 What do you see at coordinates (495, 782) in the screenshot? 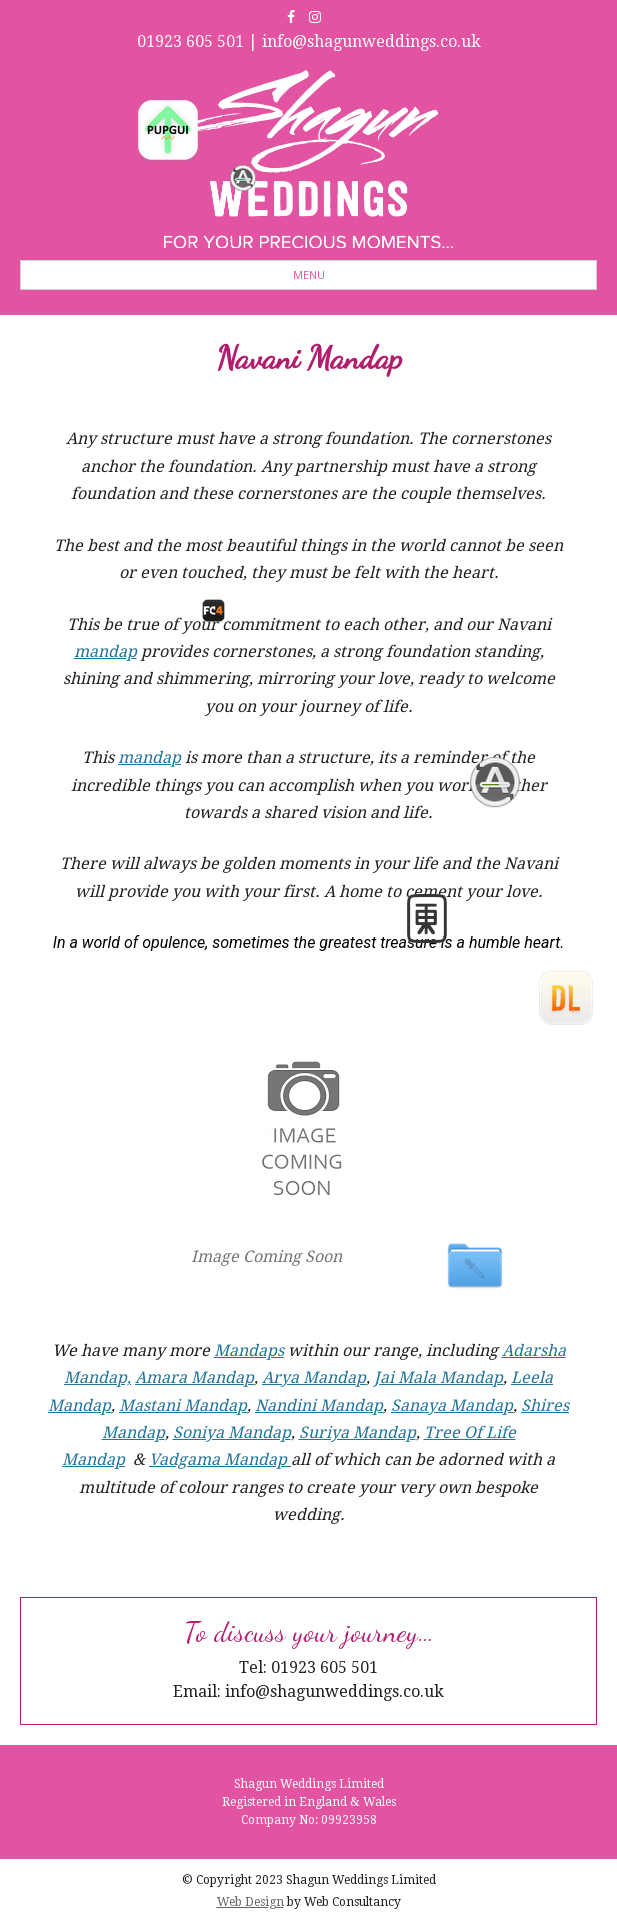
I see `open the software updater application` at bounding box center [495, 782].